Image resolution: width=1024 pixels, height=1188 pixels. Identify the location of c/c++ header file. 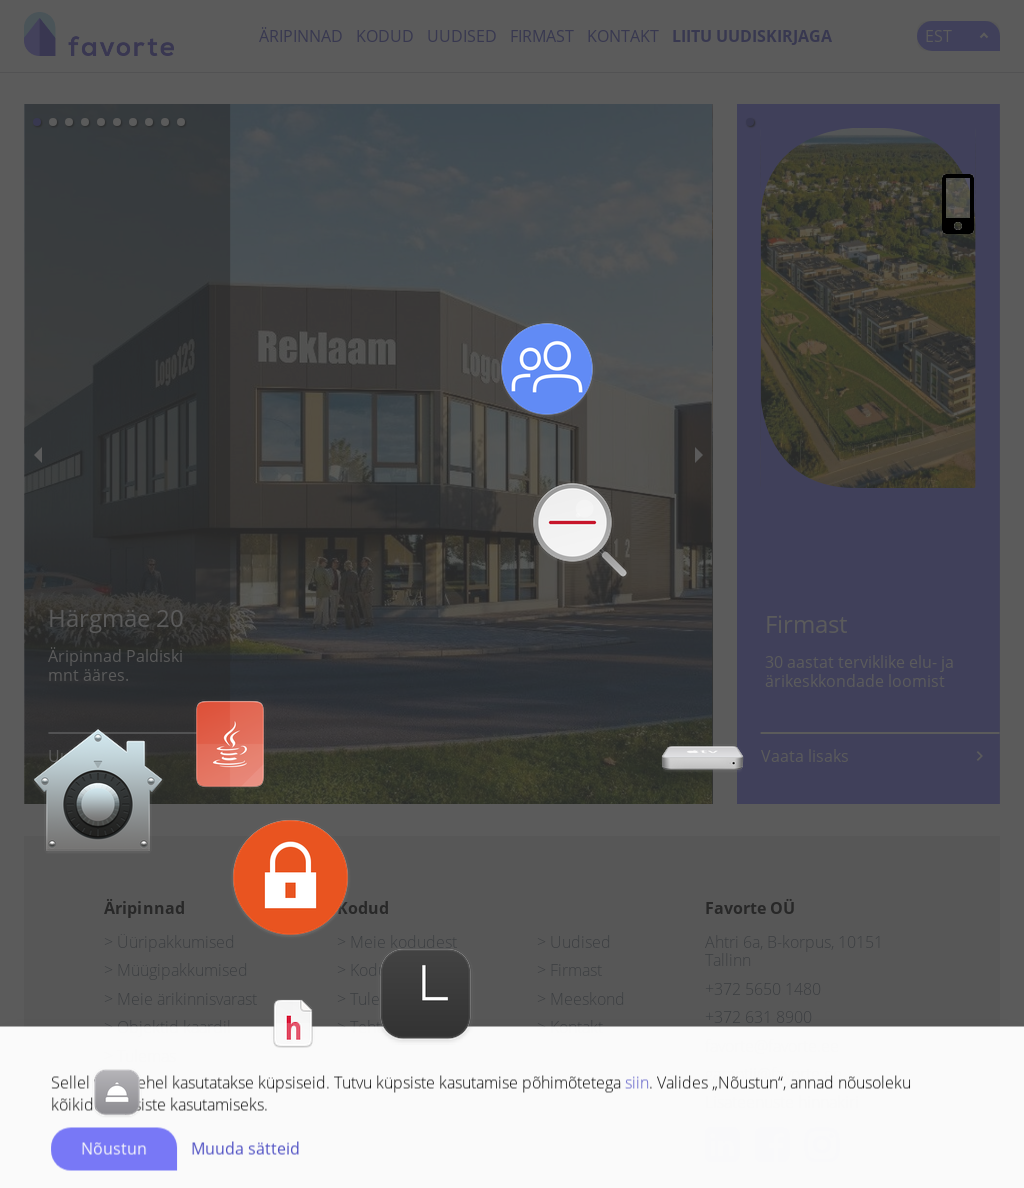
(293, 1023).